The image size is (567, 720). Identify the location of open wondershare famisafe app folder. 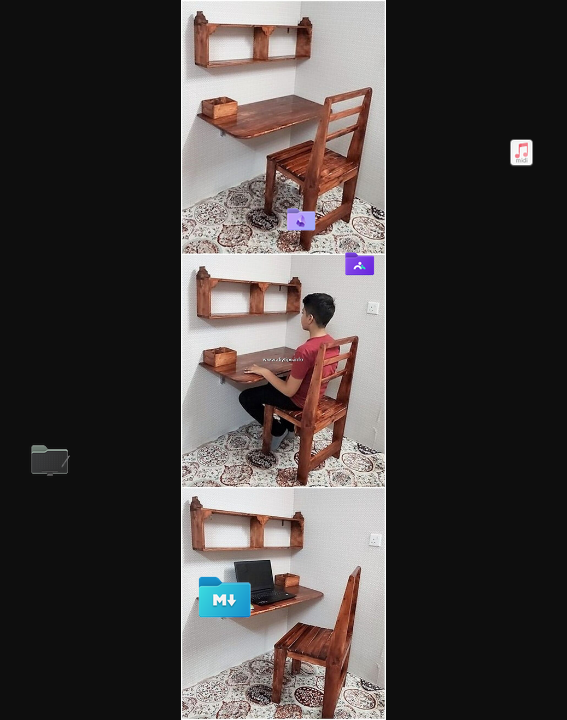
(359, 264).